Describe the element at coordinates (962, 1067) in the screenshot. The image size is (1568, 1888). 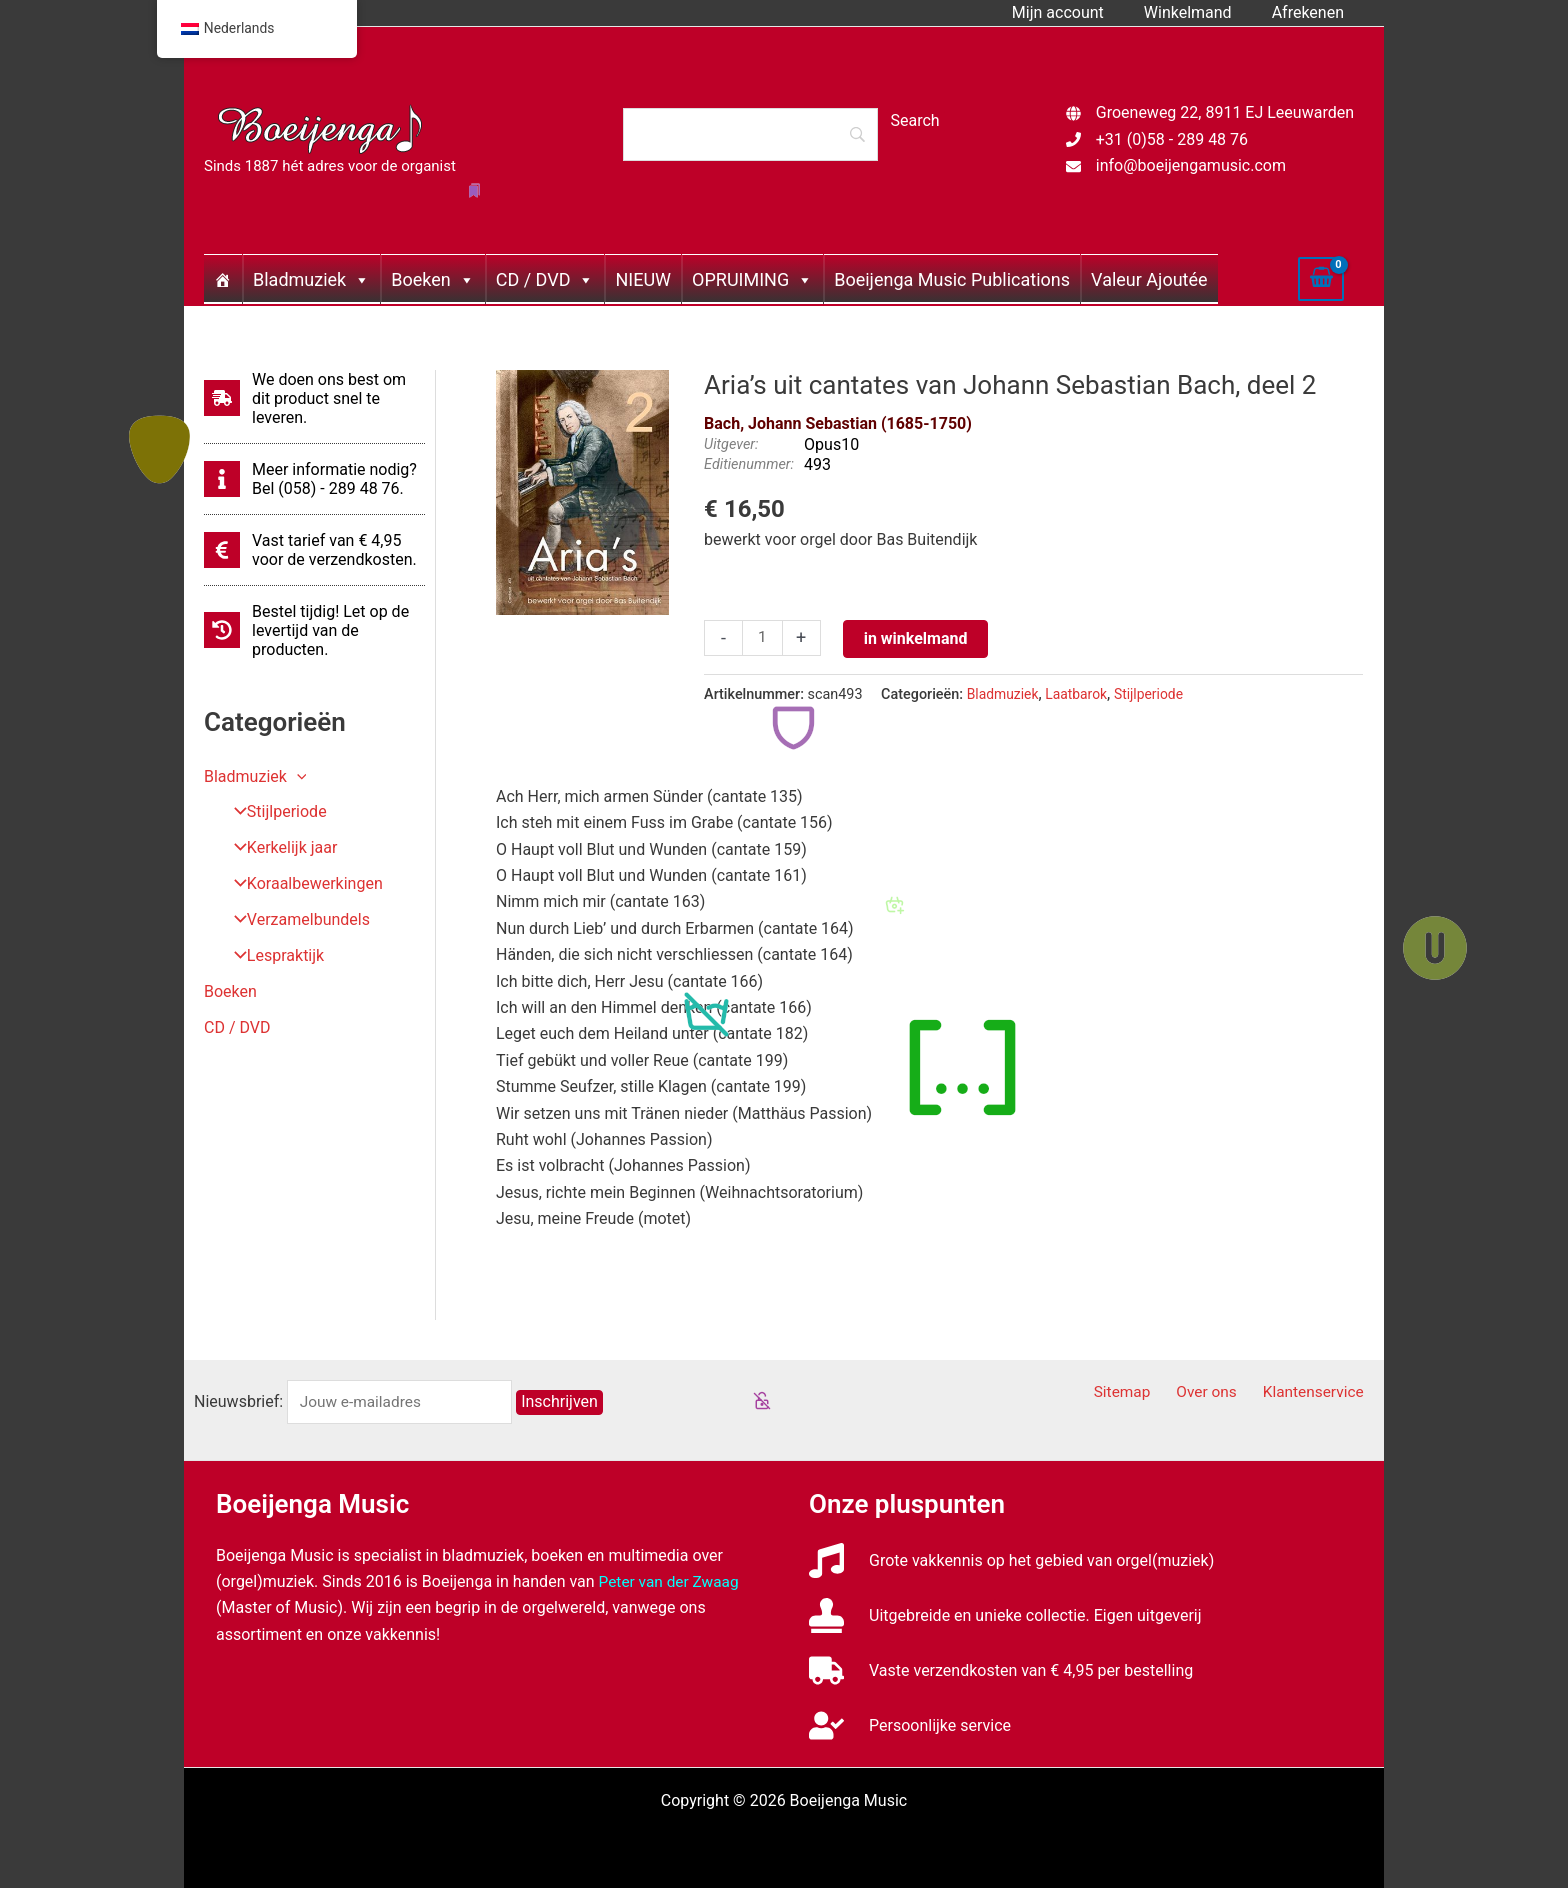
I see `contains or groups related content` at that location.